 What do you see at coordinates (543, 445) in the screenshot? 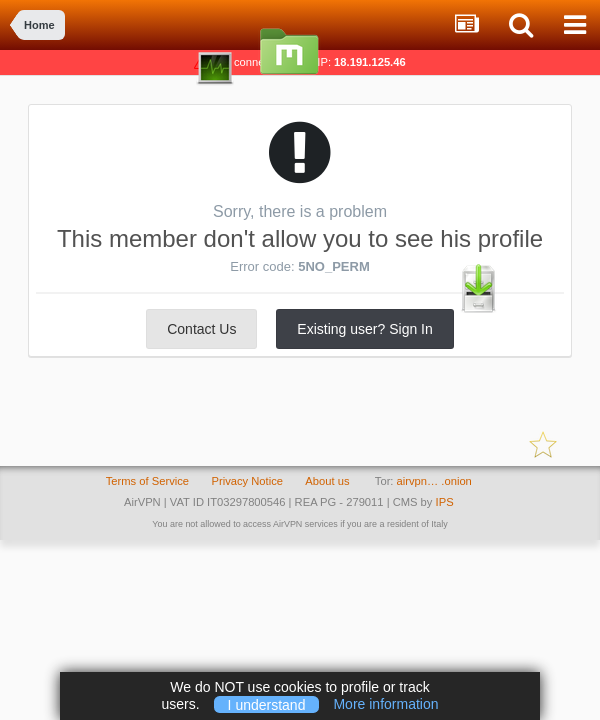
I see `item not marked as favorite` at bounding box center [543, 445].